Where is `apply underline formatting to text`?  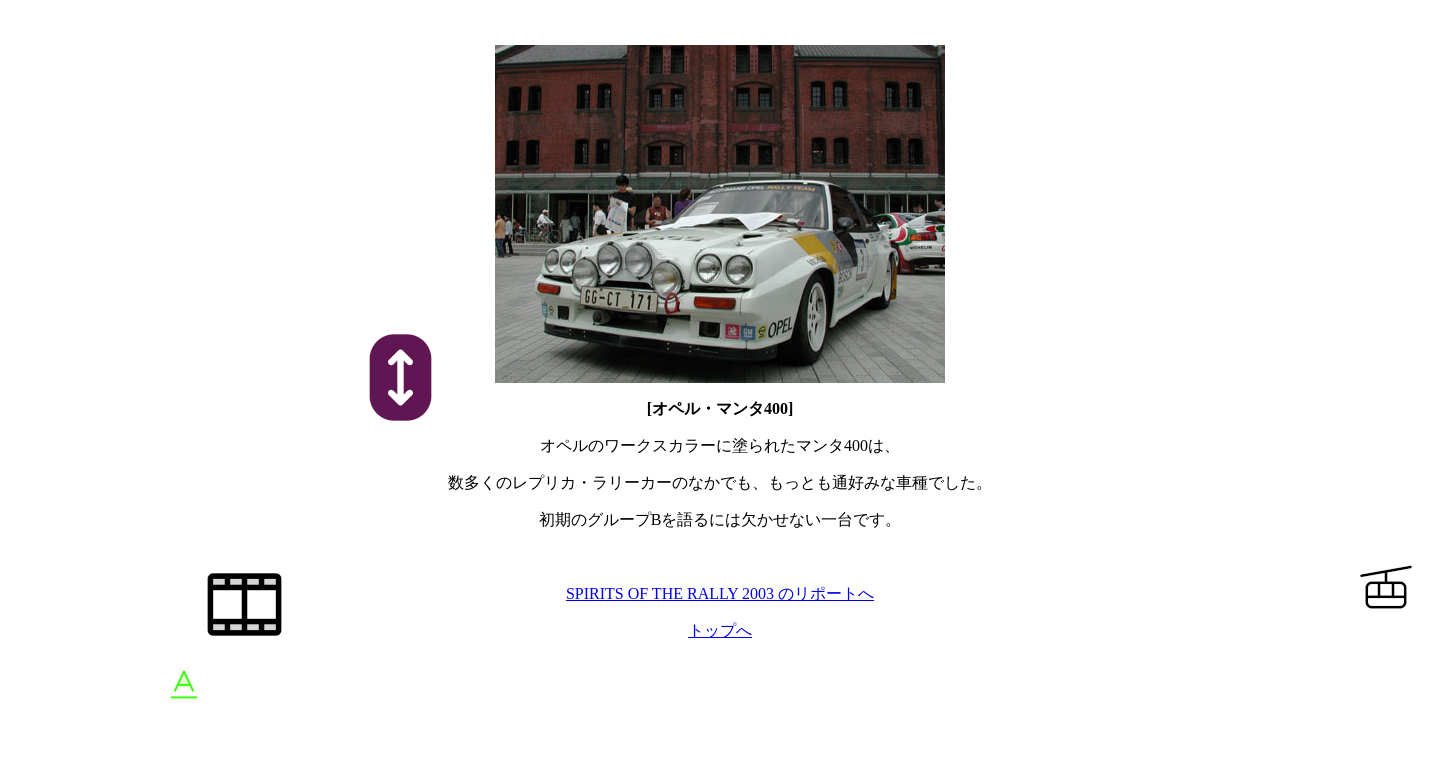
apply underline formatting to text is located at coordinates (184, 685).